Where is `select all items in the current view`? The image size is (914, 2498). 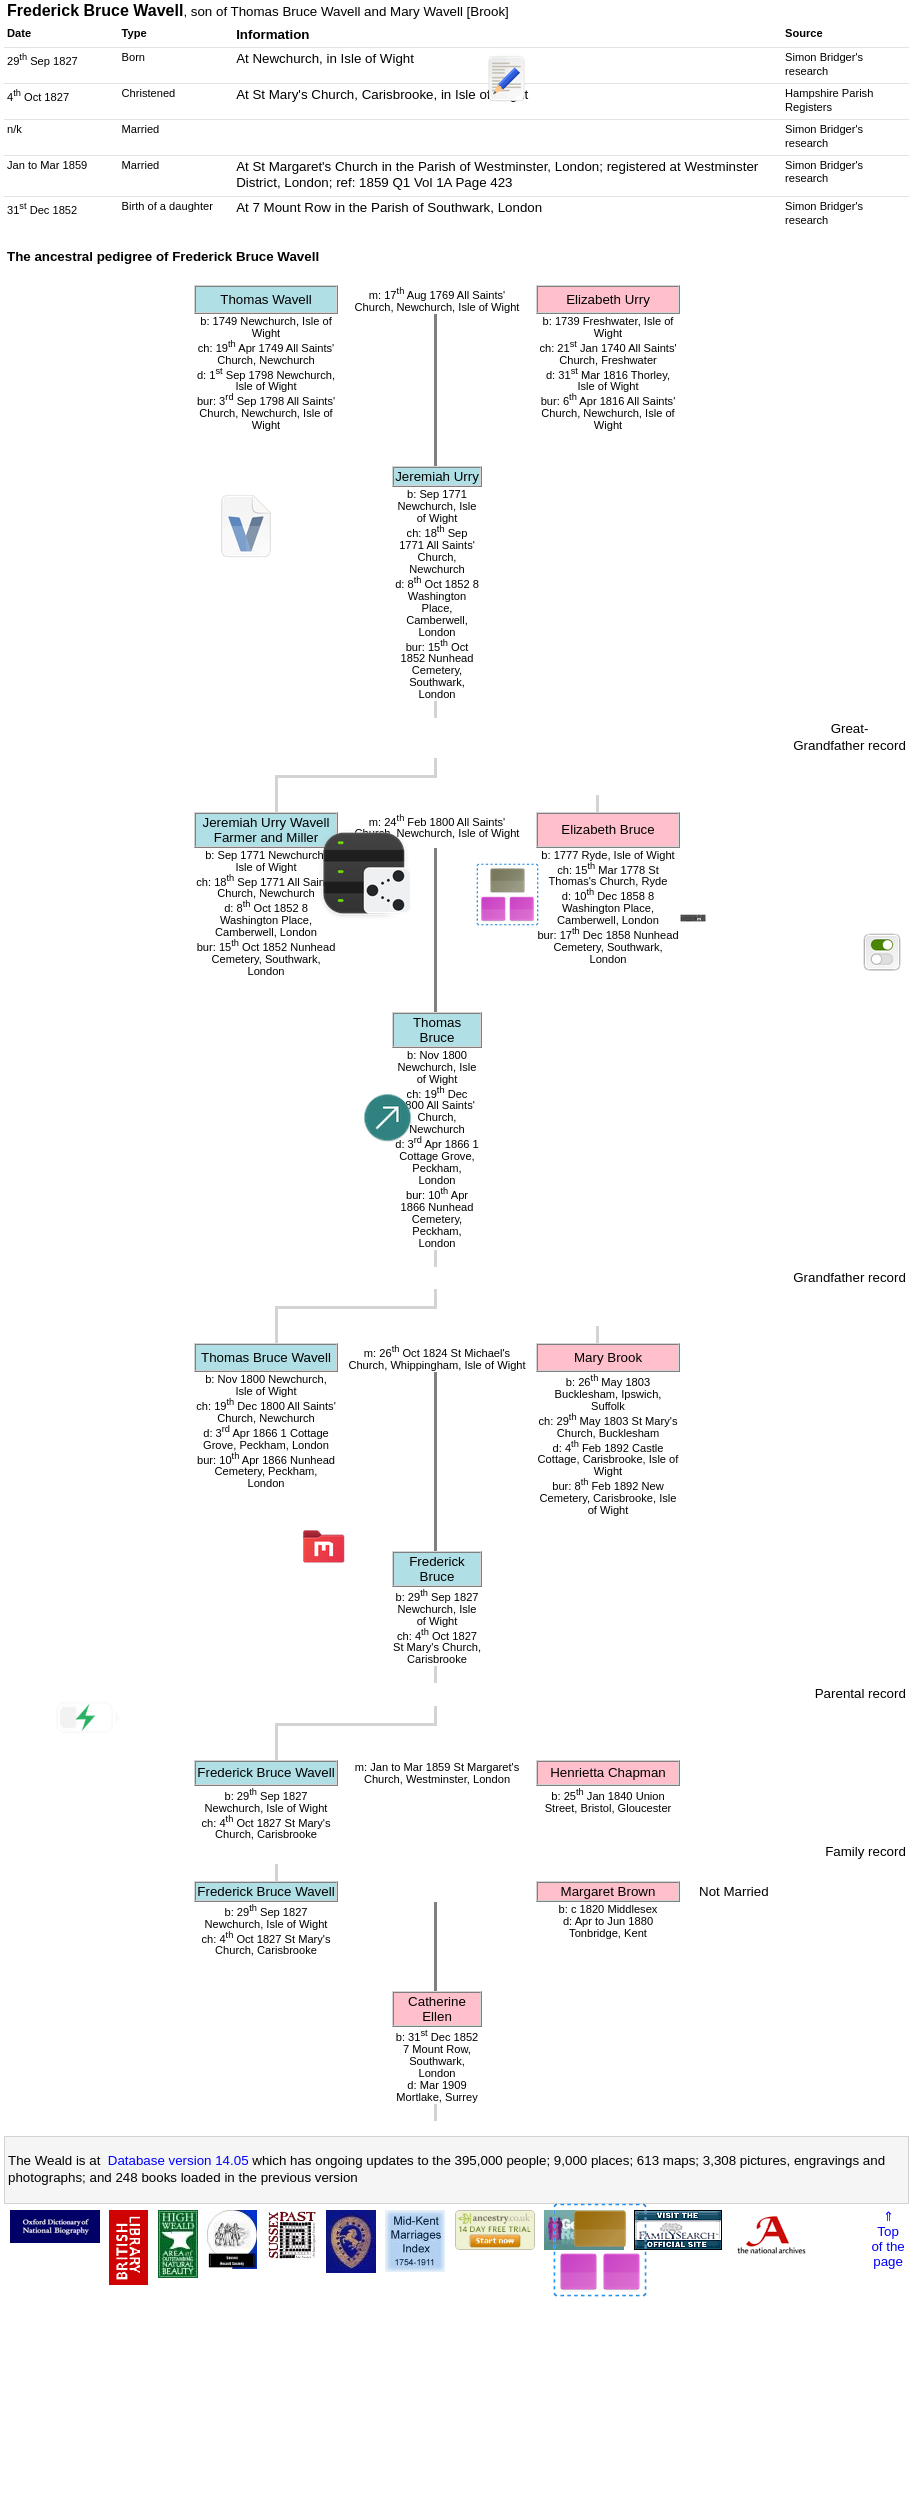 select all items in the current view is located at coordinates (600, 2250).